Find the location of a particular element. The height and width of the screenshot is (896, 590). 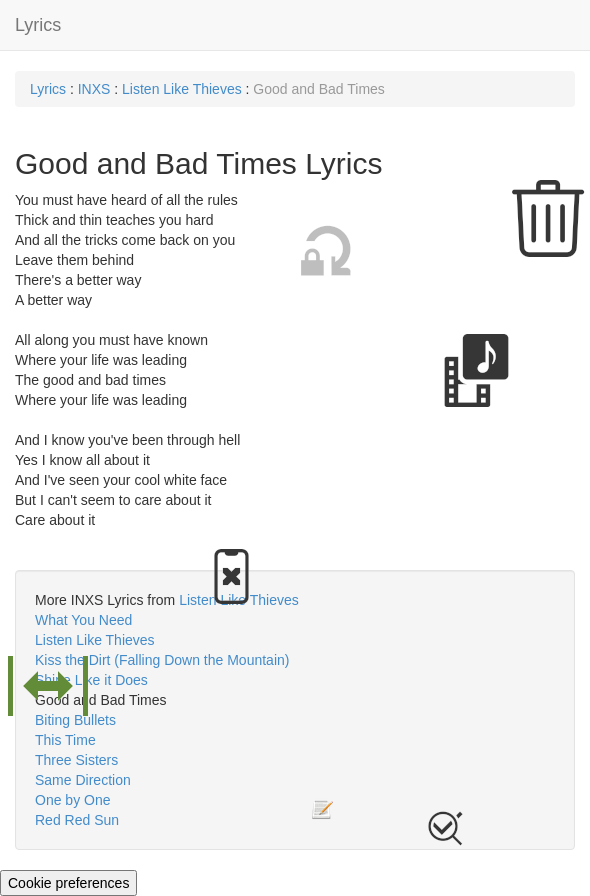

screen rotation is locked is located at coordinates (327, 252).